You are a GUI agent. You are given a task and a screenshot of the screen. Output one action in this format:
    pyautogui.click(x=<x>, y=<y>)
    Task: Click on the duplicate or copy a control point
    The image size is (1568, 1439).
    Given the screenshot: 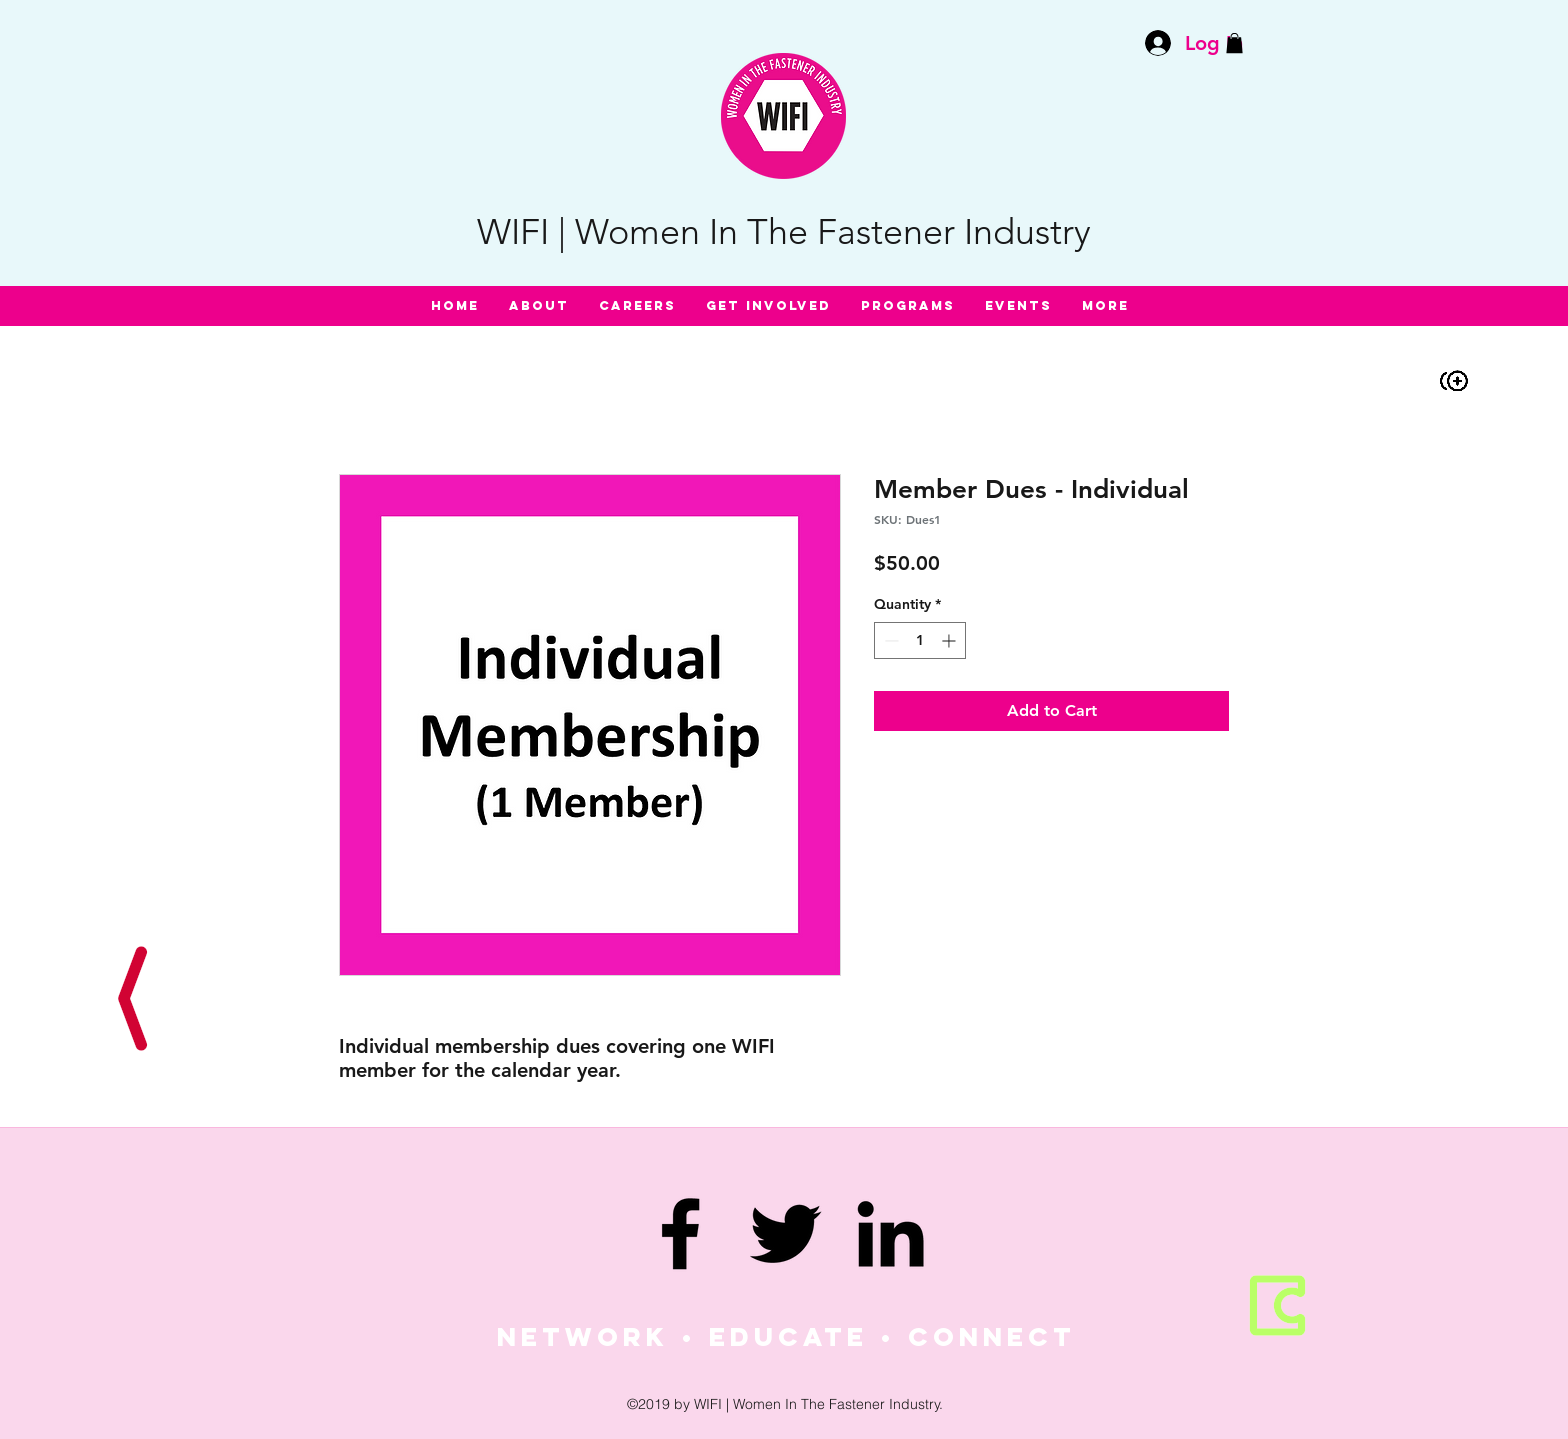 What is the action you would take?
    pyautogui.click(x=1454, y=381)
    